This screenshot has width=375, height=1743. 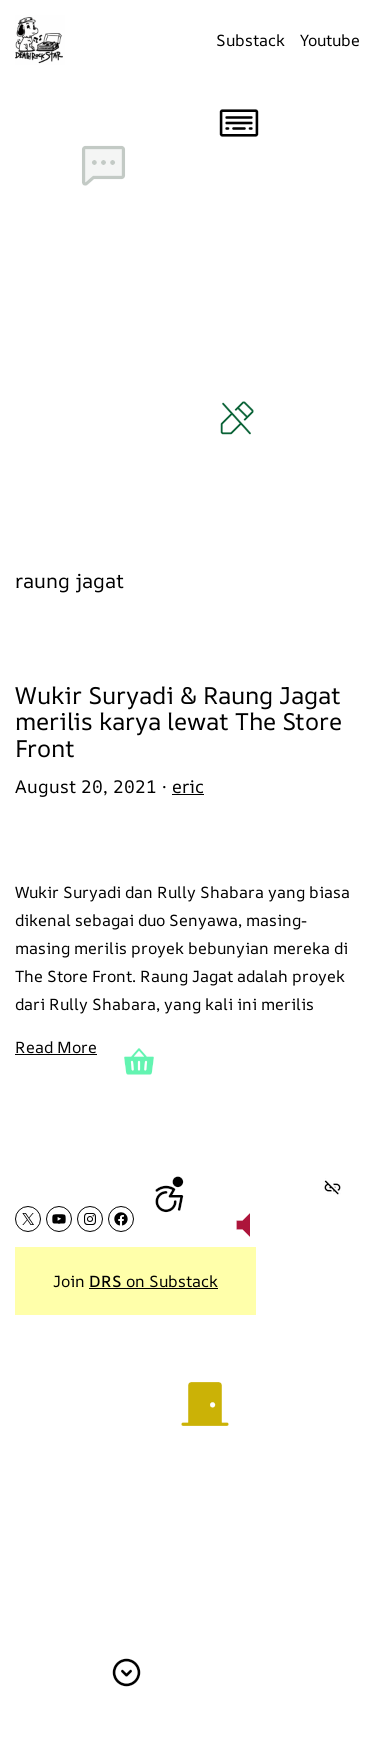 I want to click on unlink or disconnect a shared link, so click(x=332, y=1187).